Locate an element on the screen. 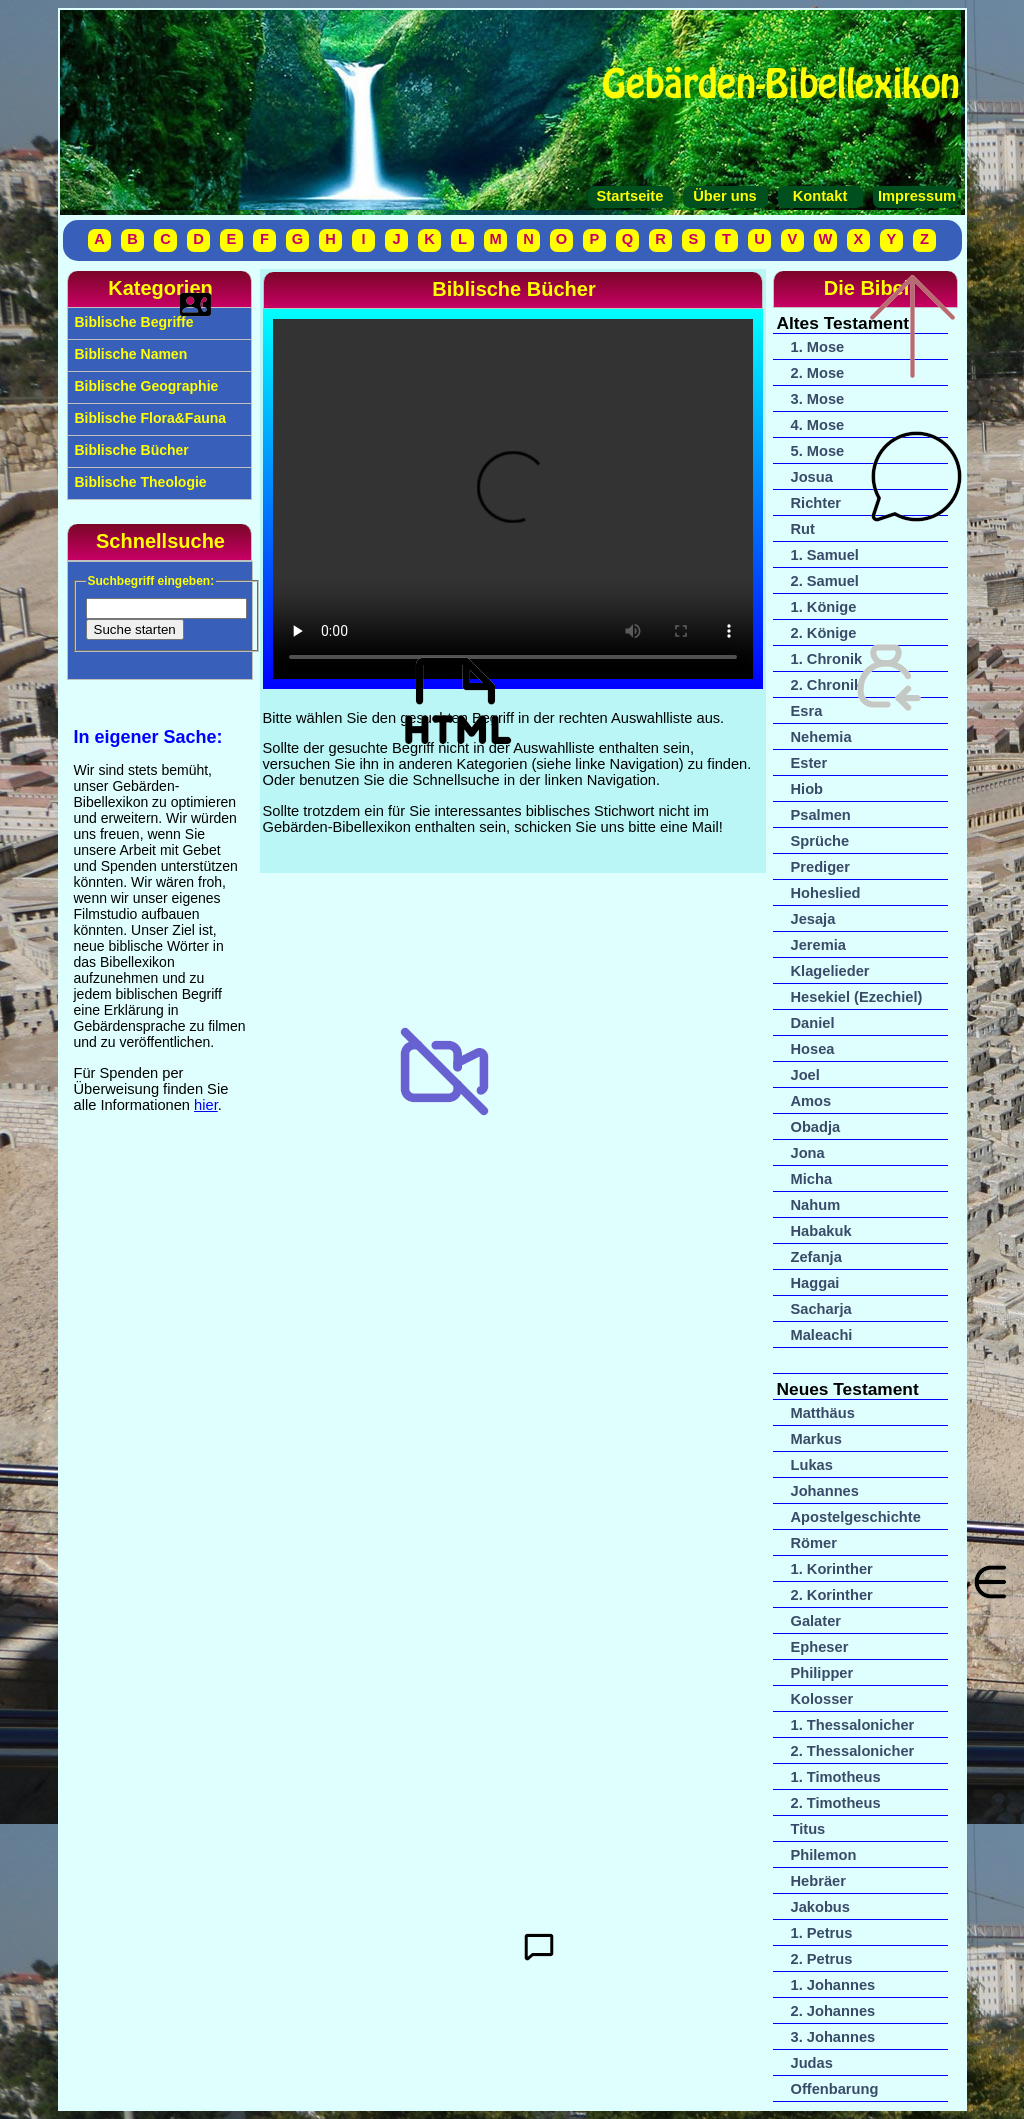 Image resolution: width=1024 pixels, height=2119 pixels. return or refund money is located at coordinates (886, 676).